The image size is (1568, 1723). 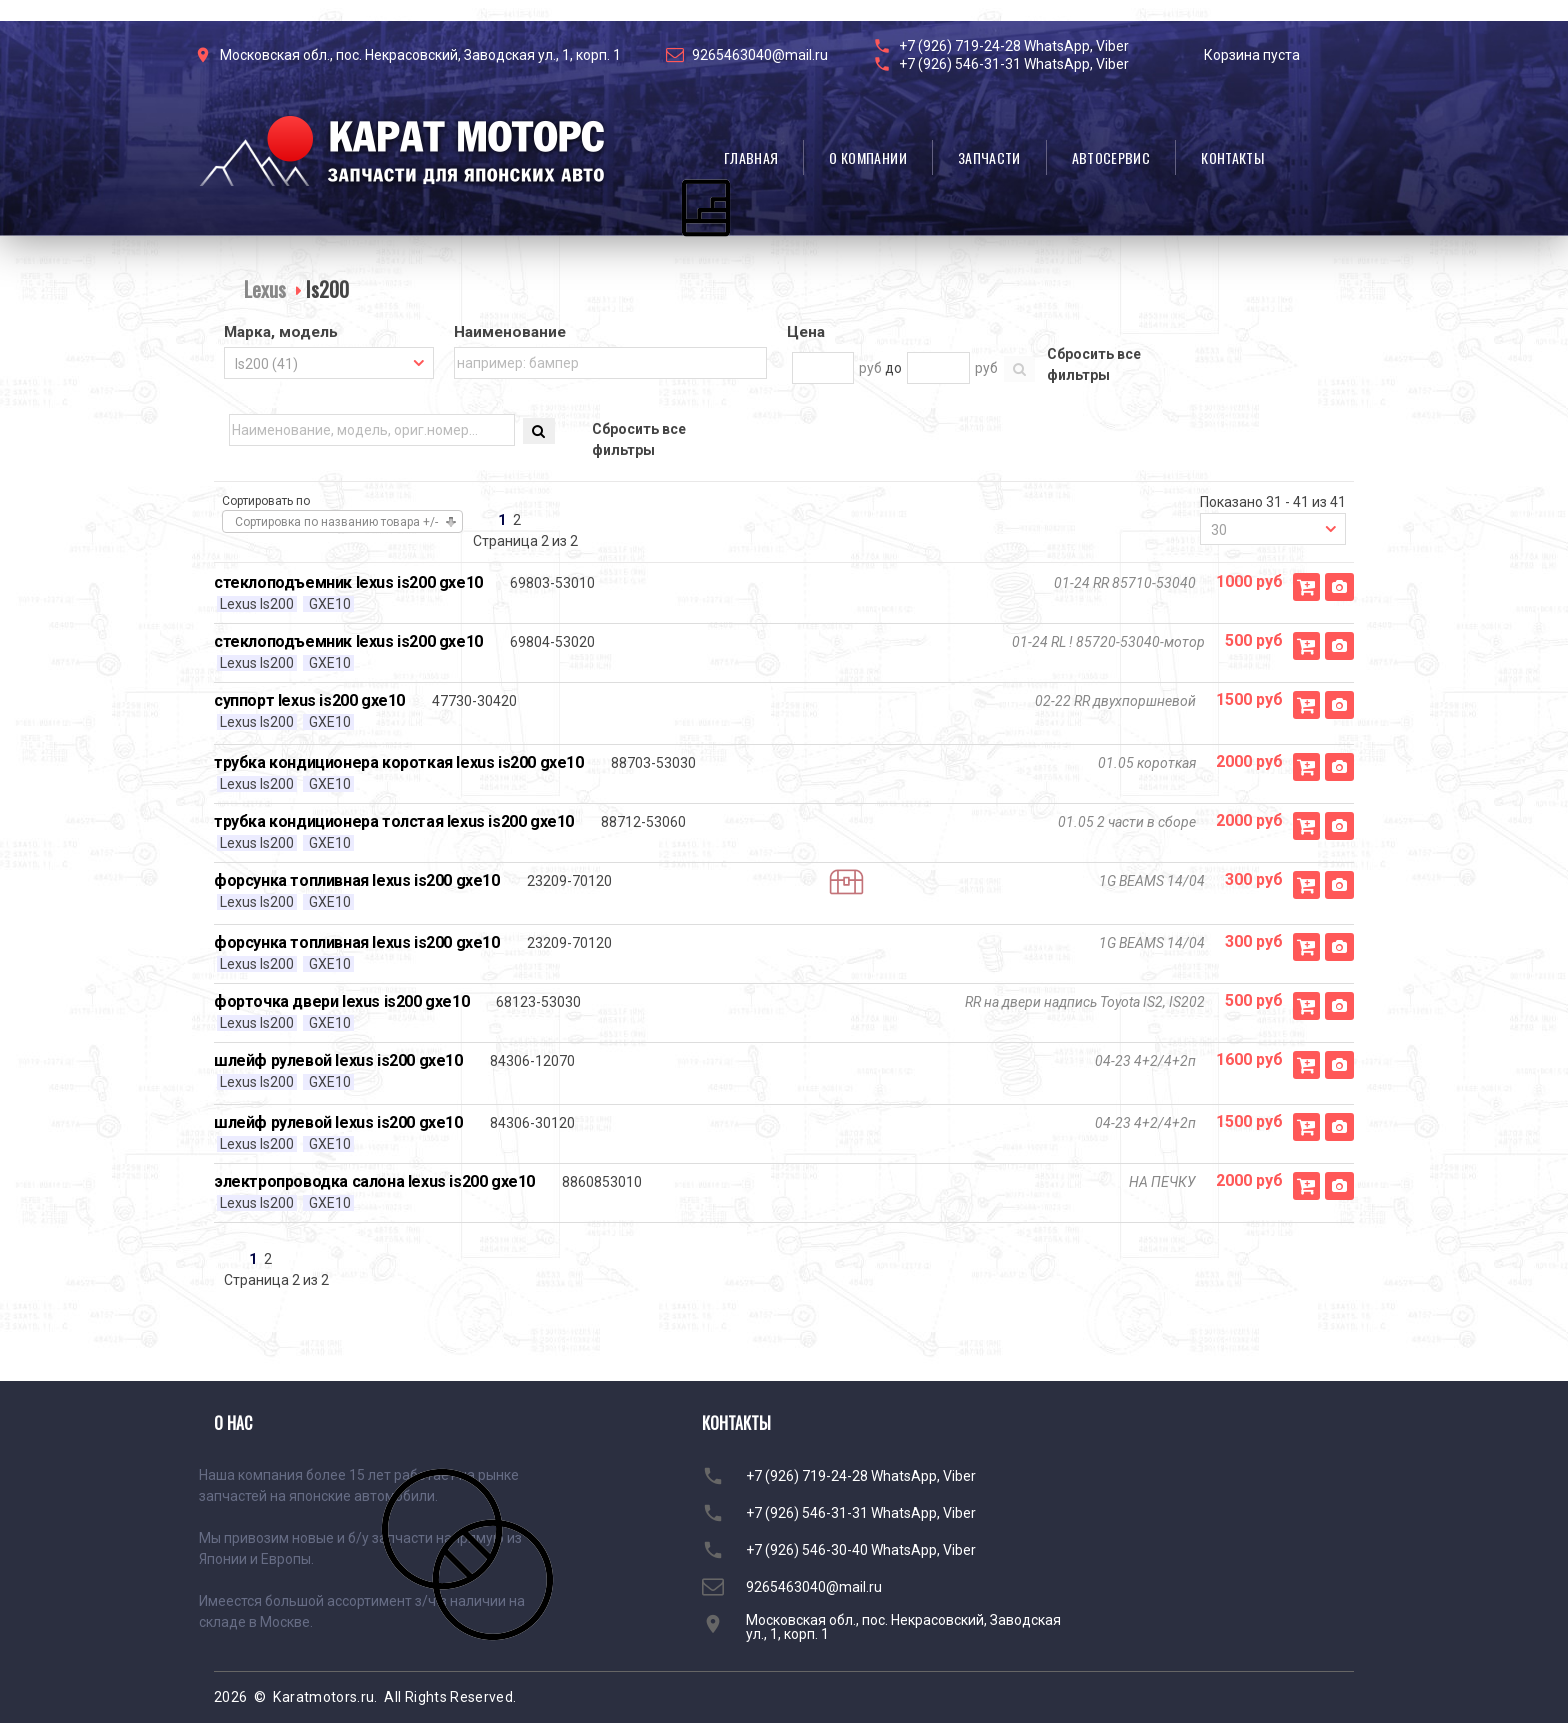 I want to click on apply intersect operation to selected shapes, so click(x=467, y=1554).